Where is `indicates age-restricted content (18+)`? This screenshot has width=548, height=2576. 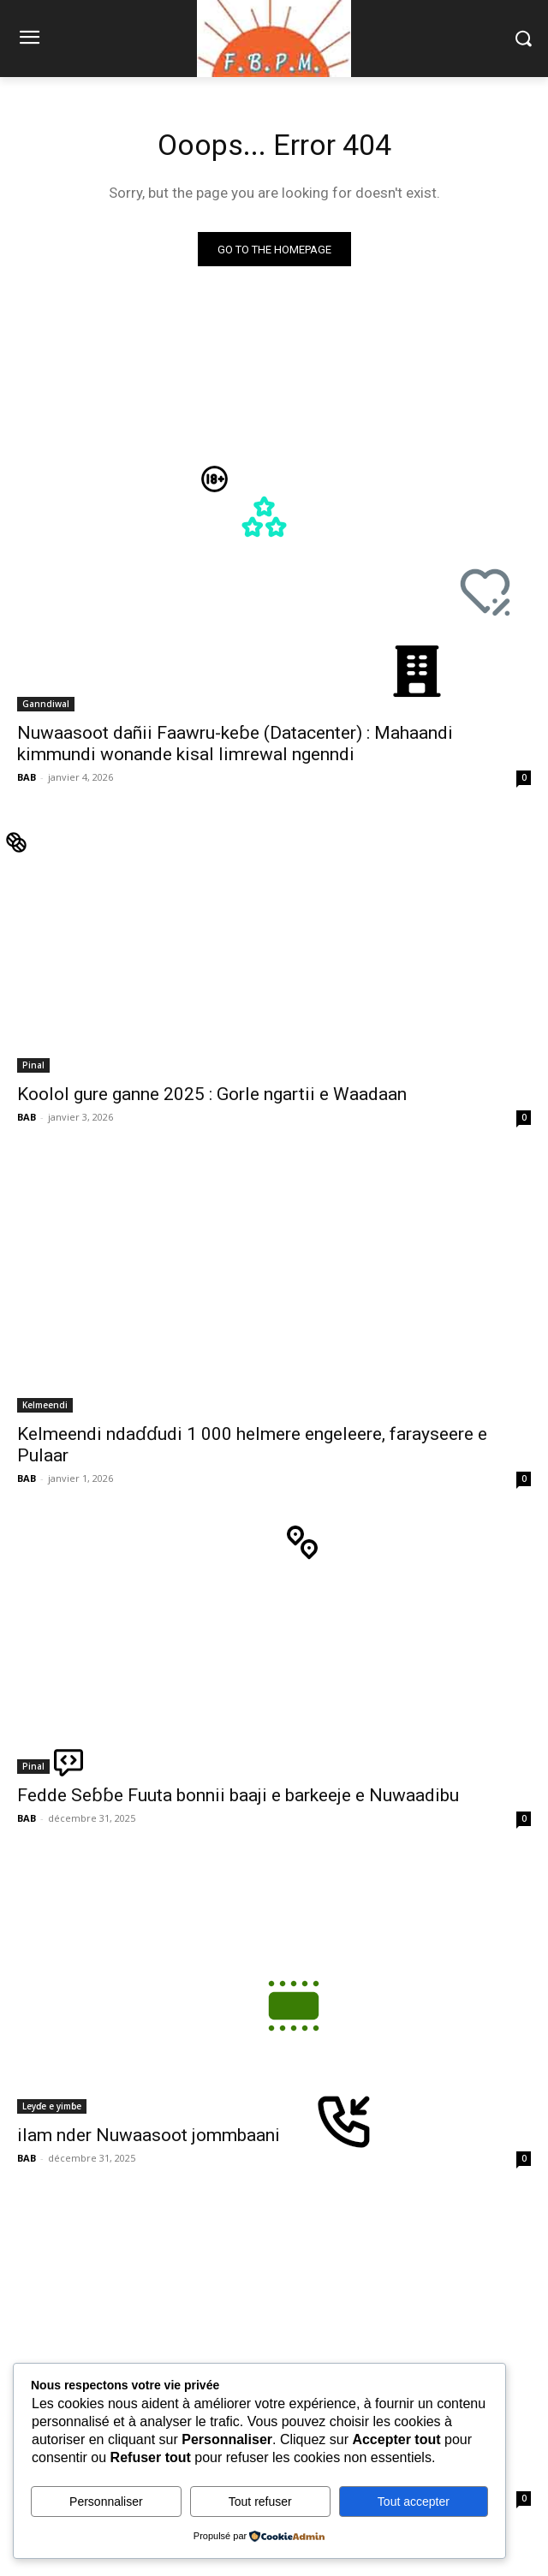
indicates age-restricted content (18+) is located at coordinates (214, 479).